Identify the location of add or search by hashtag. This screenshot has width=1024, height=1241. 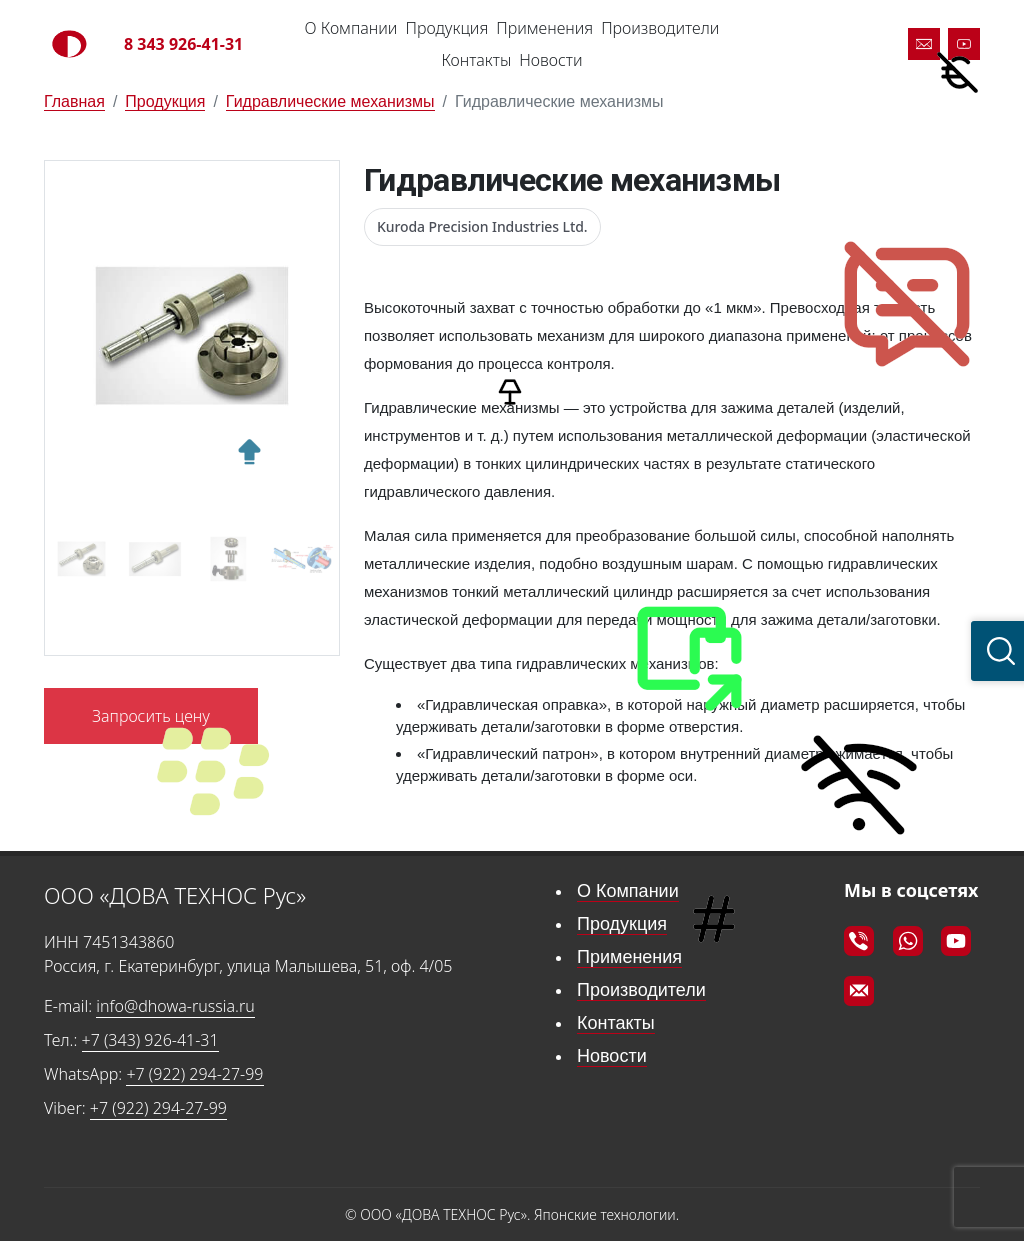
(714, 919).